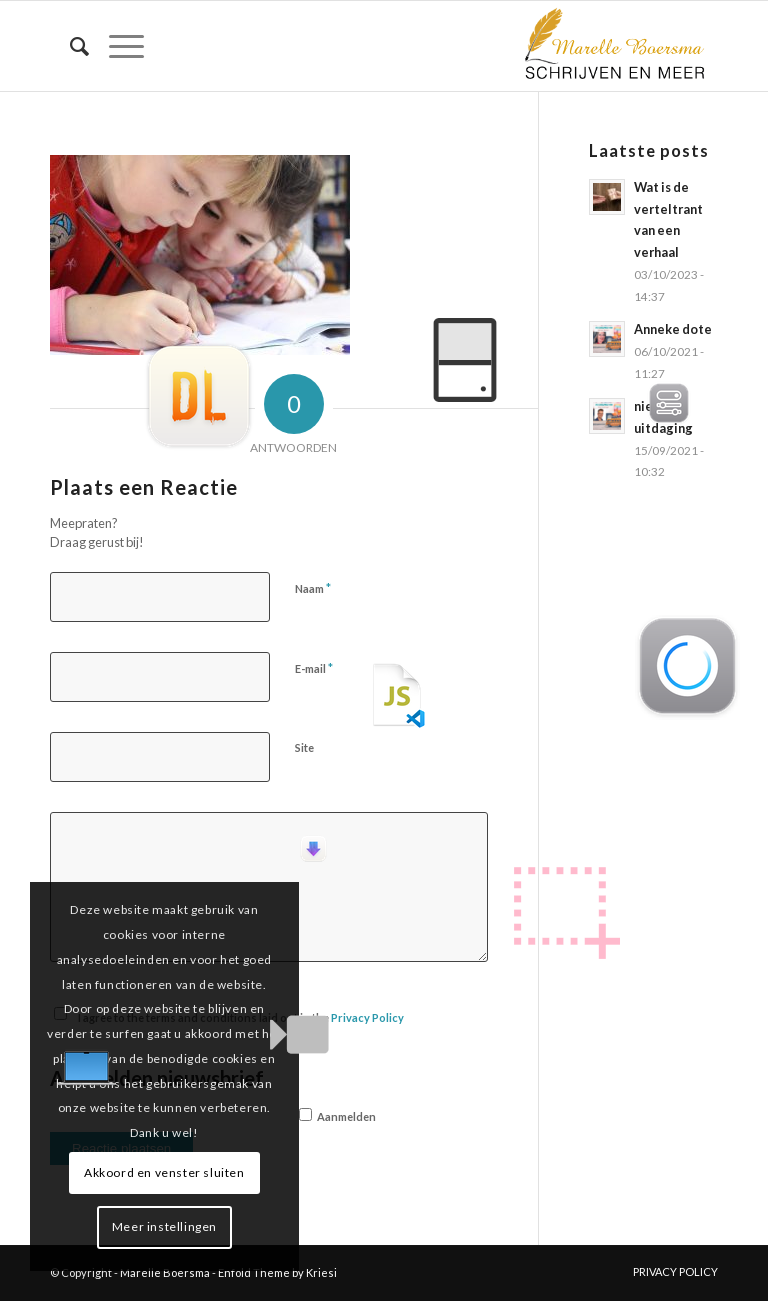  I want to click on configure app launch animation preferences, so click(687, 667).